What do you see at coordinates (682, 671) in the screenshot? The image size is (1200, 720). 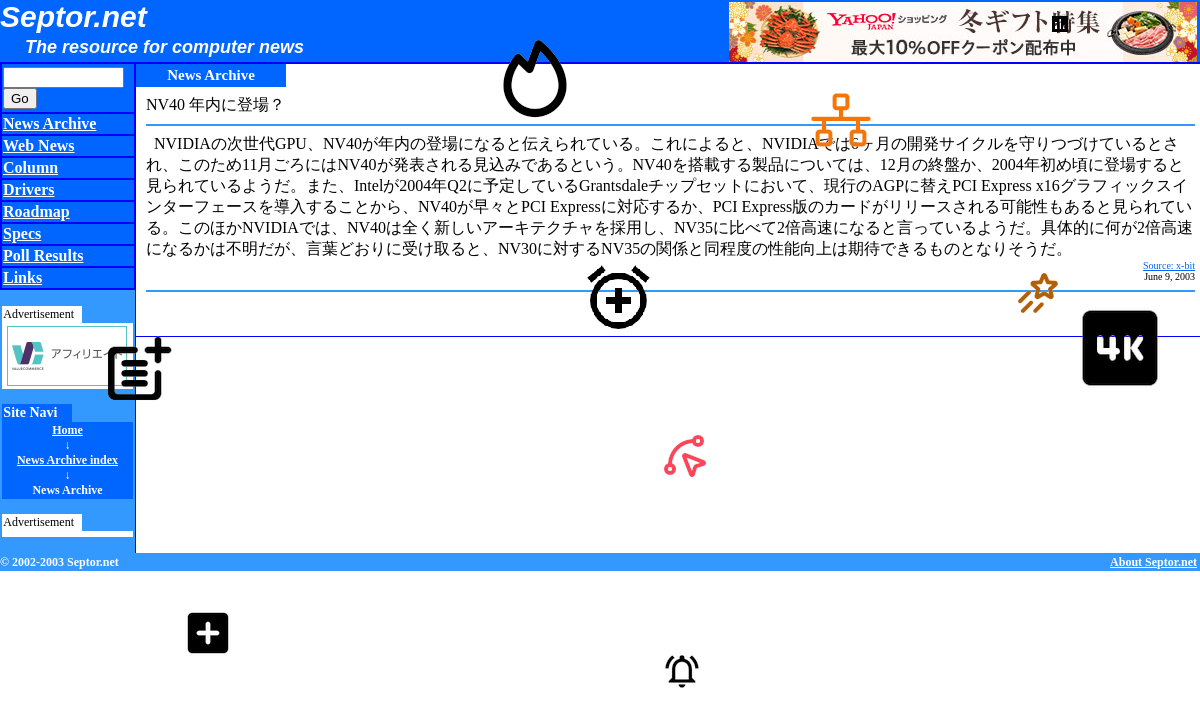 I see `indicates new or active notifications` at bounding box center [682, 671].